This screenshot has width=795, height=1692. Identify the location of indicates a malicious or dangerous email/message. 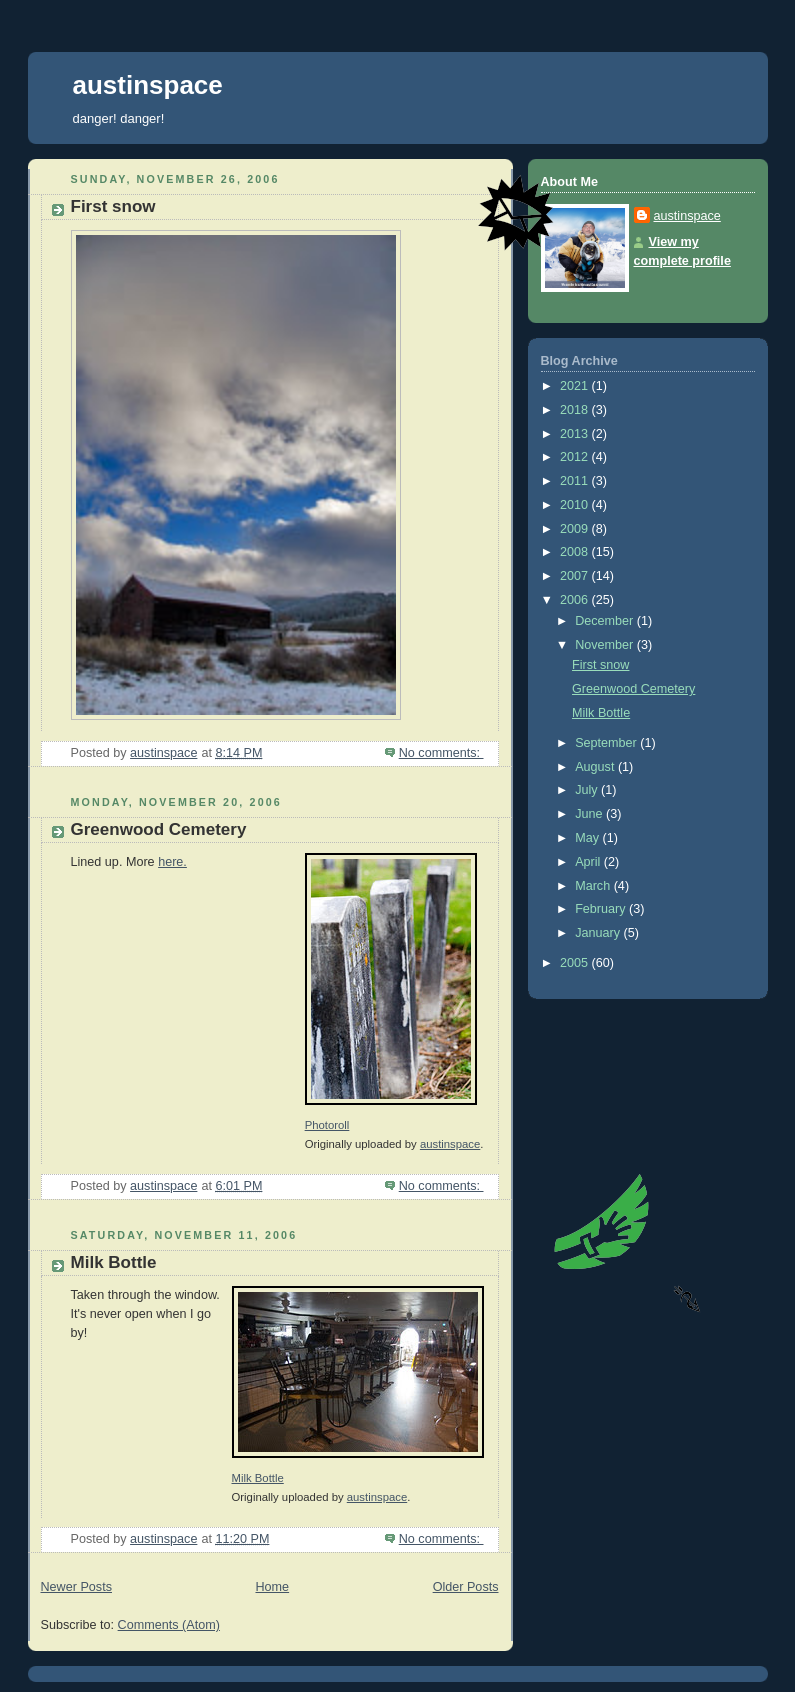
(515, 212).